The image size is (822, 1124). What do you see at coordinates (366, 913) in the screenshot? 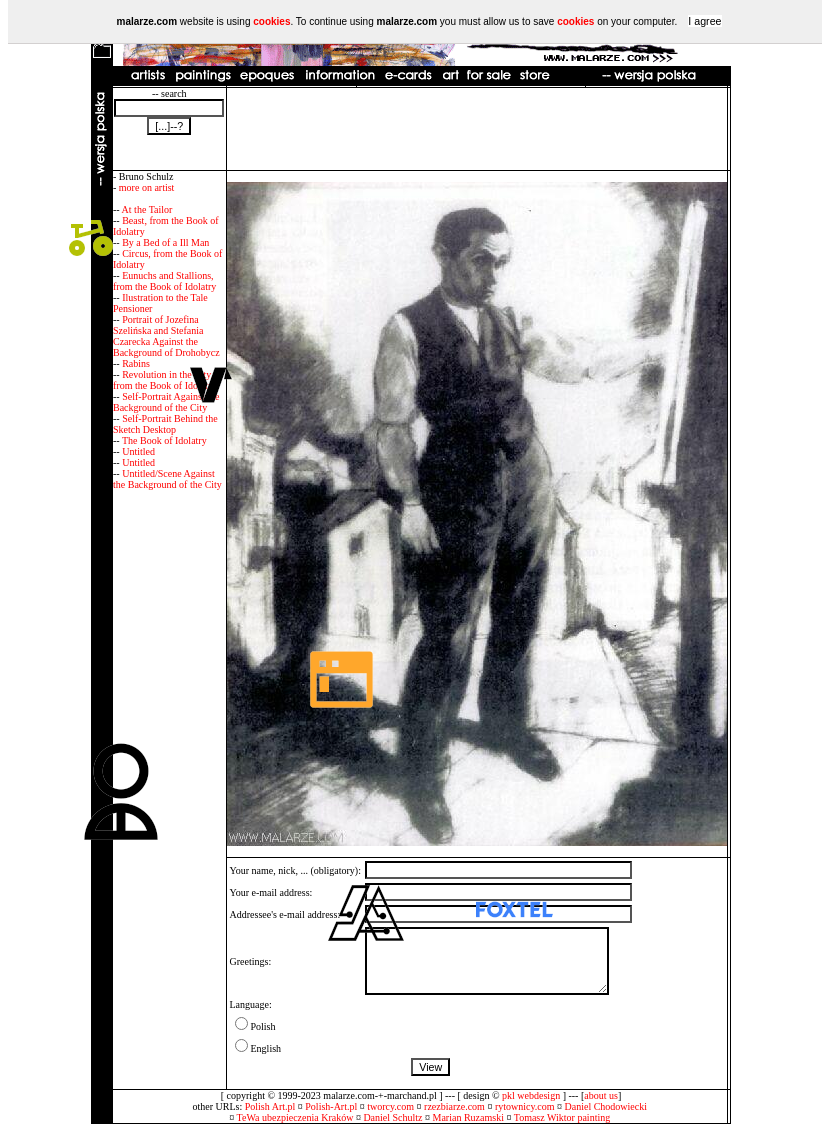
I see `visit The Algorithms website or repository` at bounding box center [366, 913].